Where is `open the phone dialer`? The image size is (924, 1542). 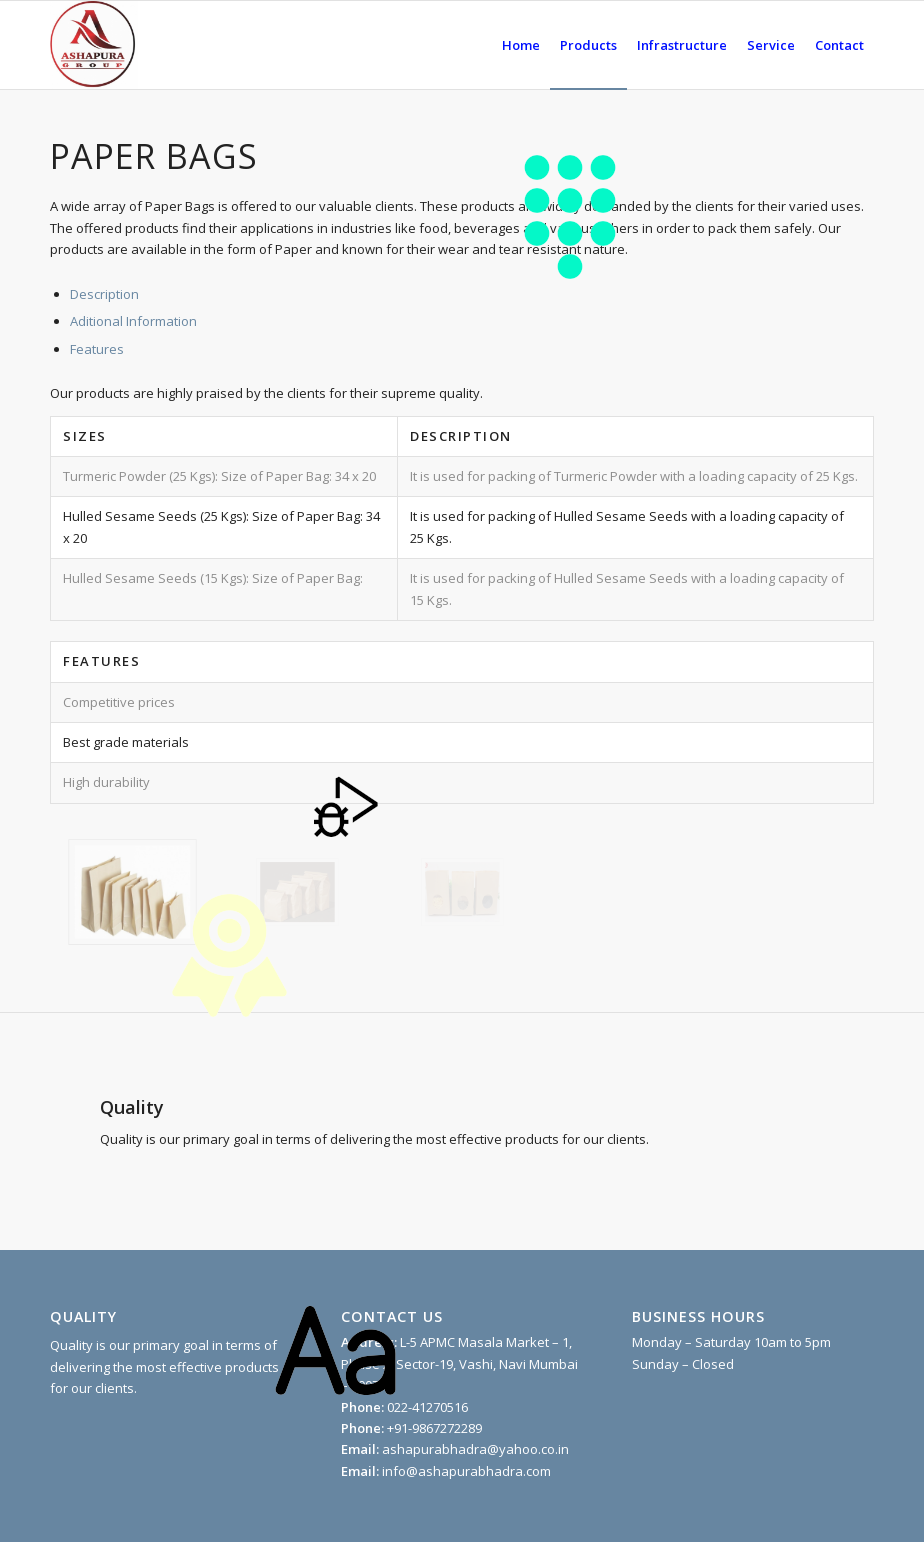
open the phone dialer is located at coordinates (570, 217).